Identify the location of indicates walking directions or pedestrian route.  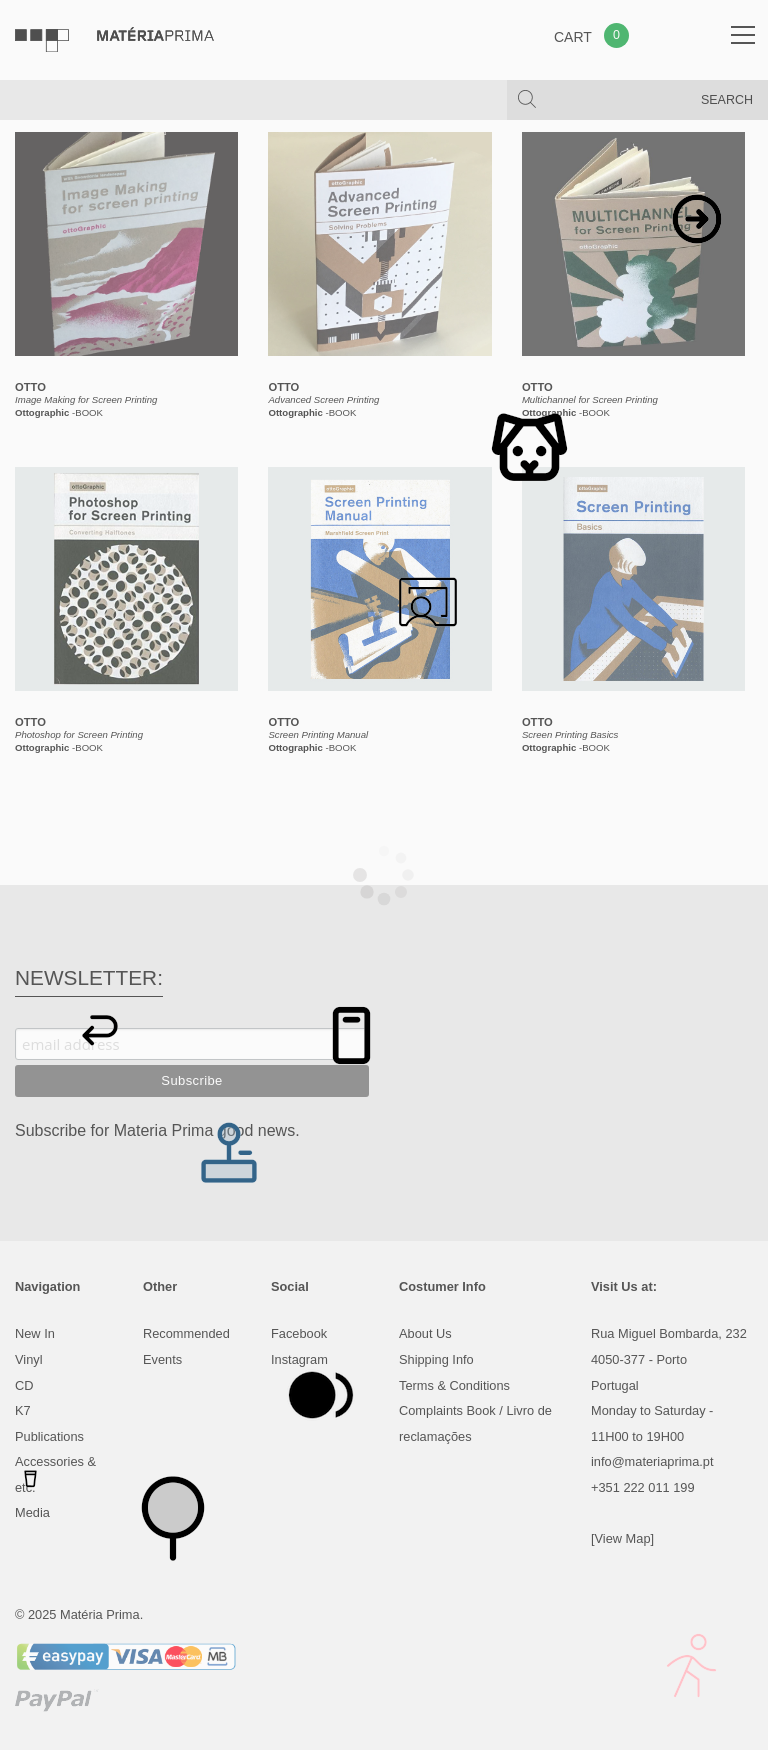
(691, 1665).